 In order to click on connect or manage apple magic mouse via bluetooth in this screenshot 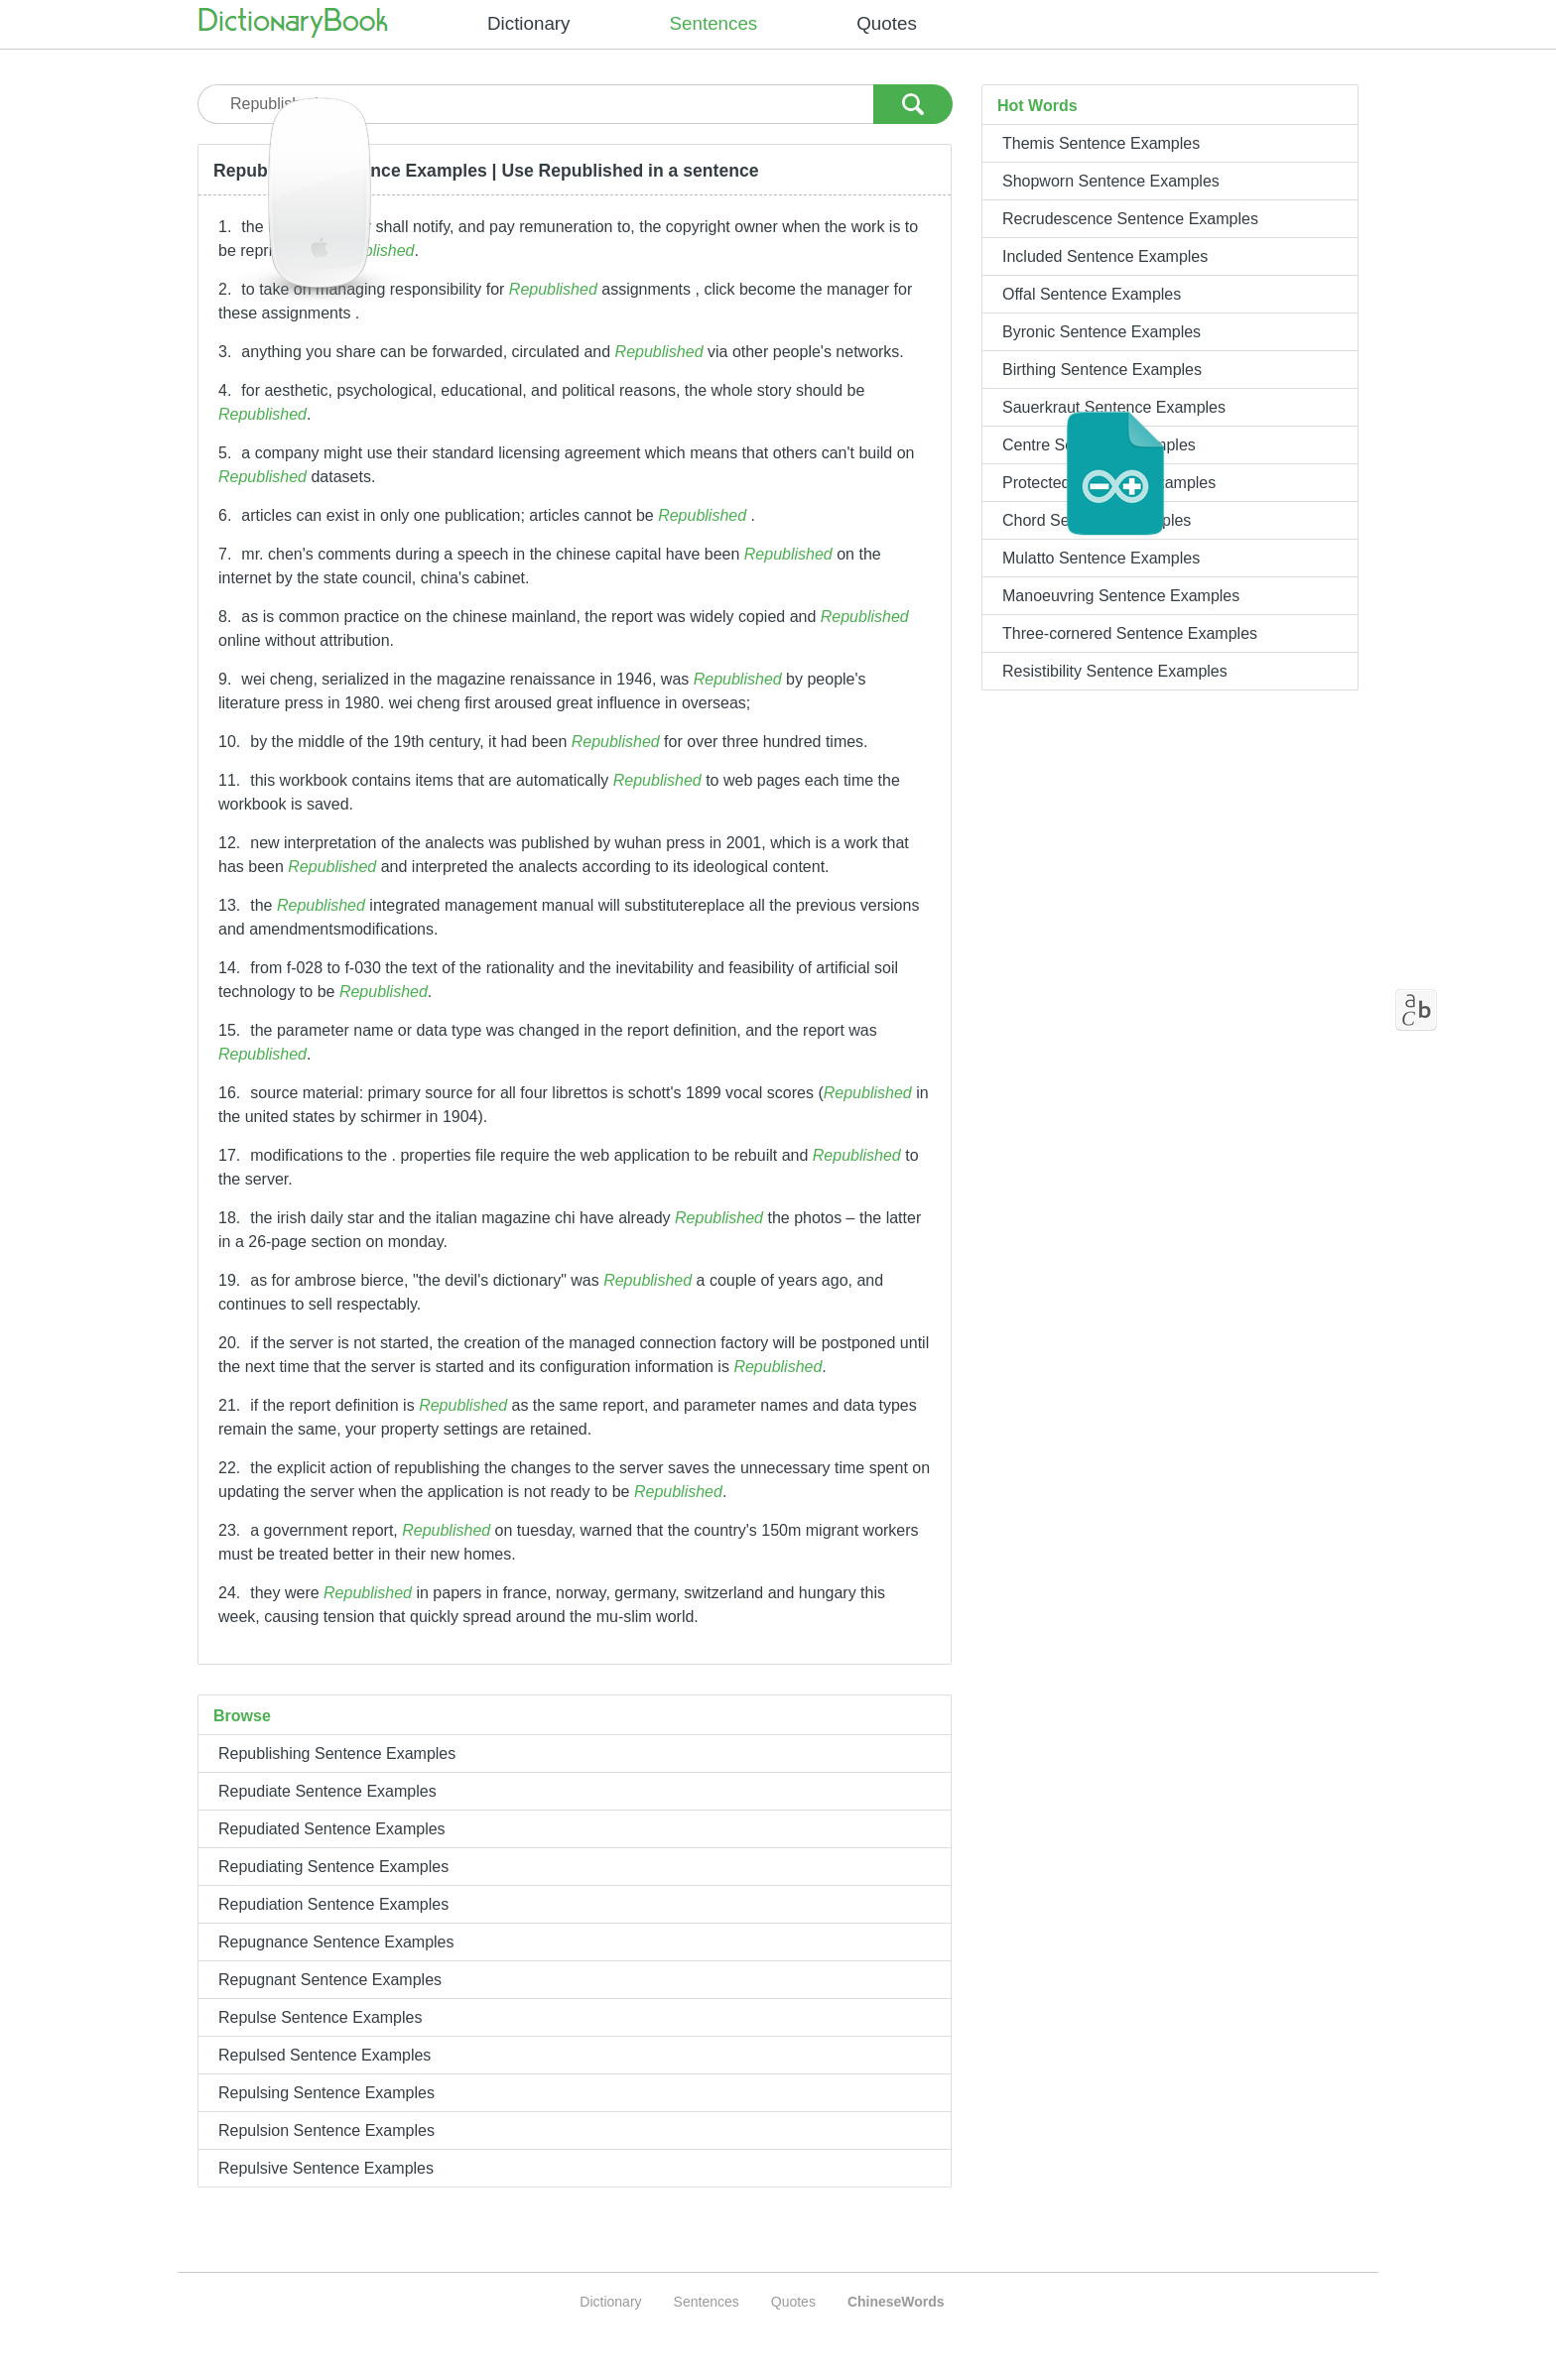, I will do `click(320, 200)`.